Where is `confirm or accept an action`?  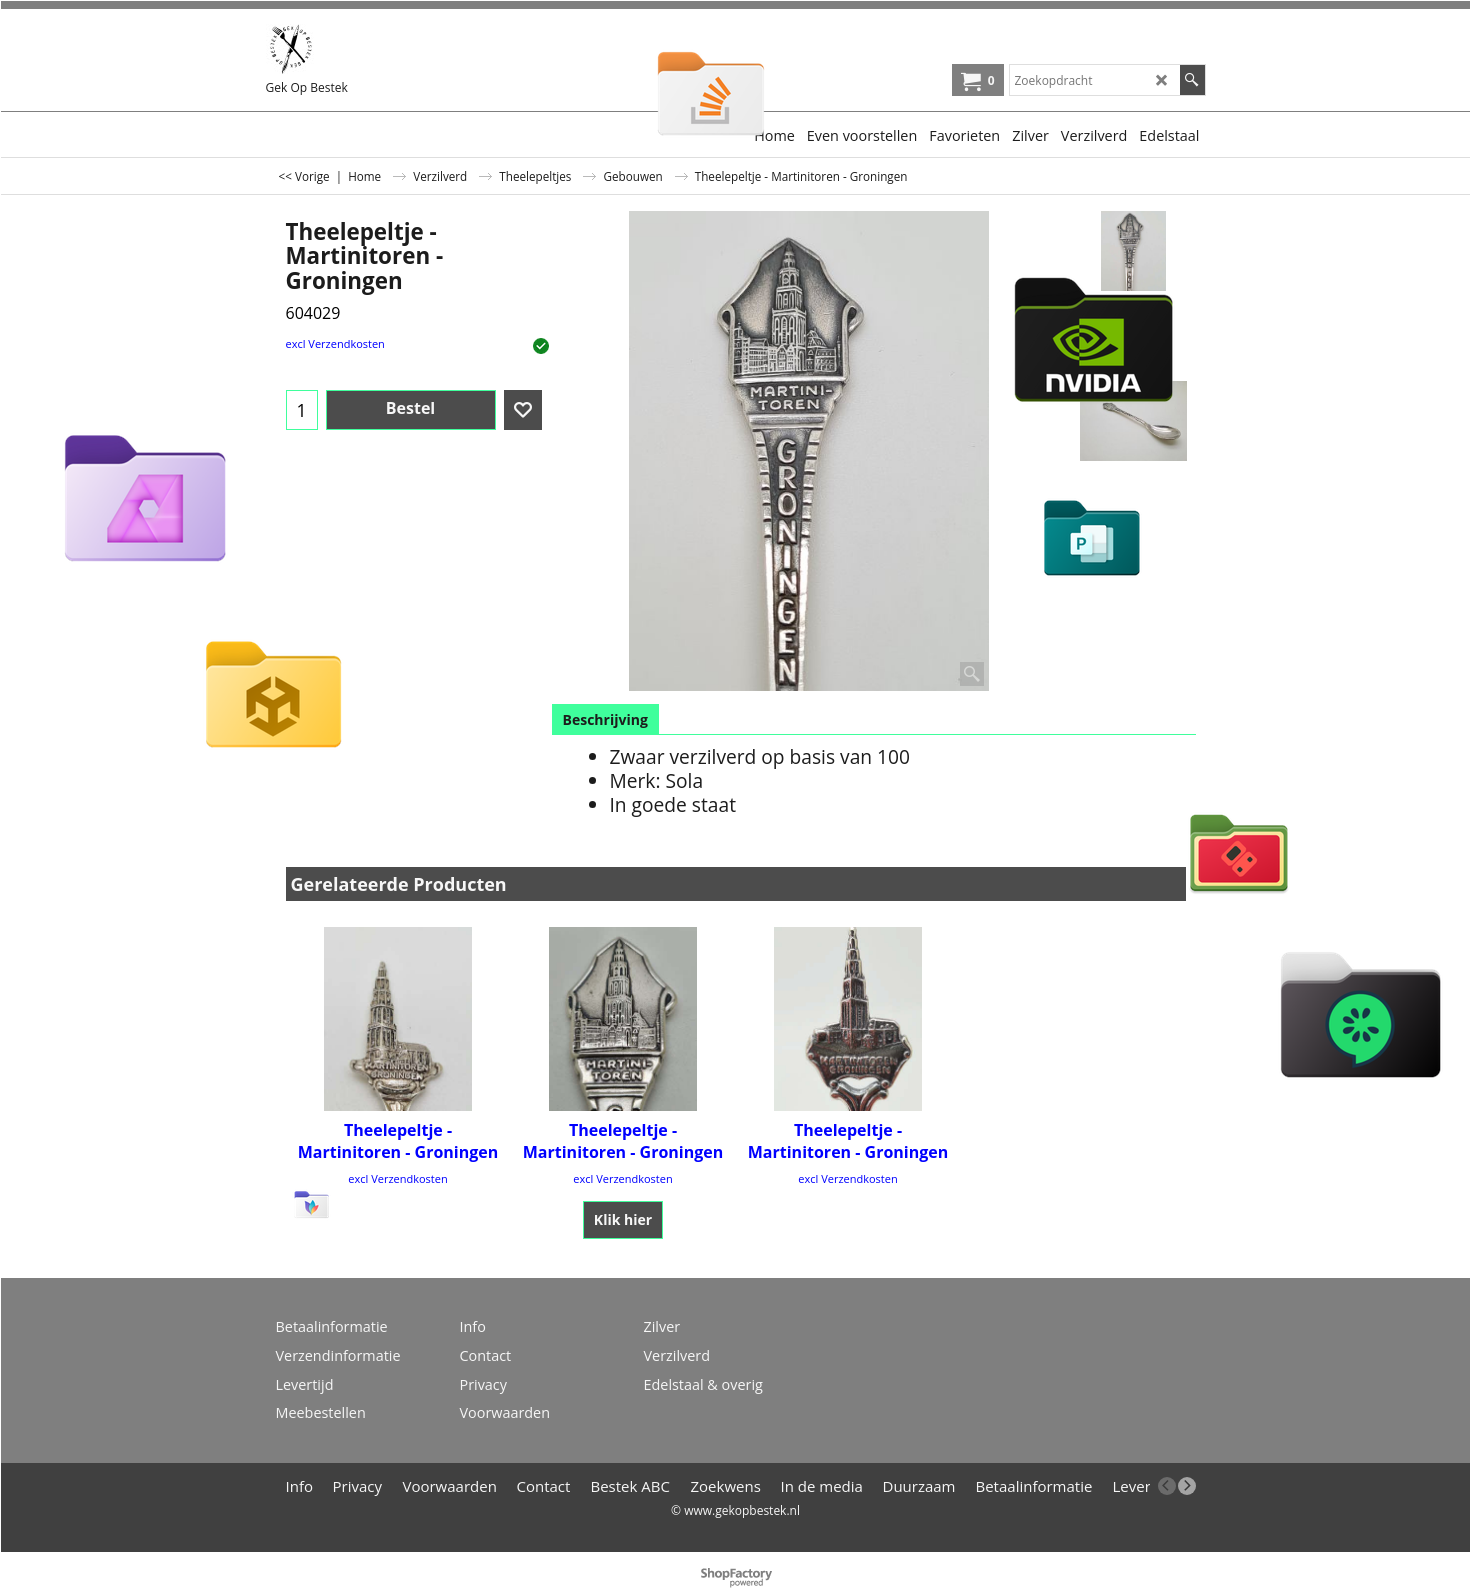 confirm or accept an action is located at coordinates (541, 346).